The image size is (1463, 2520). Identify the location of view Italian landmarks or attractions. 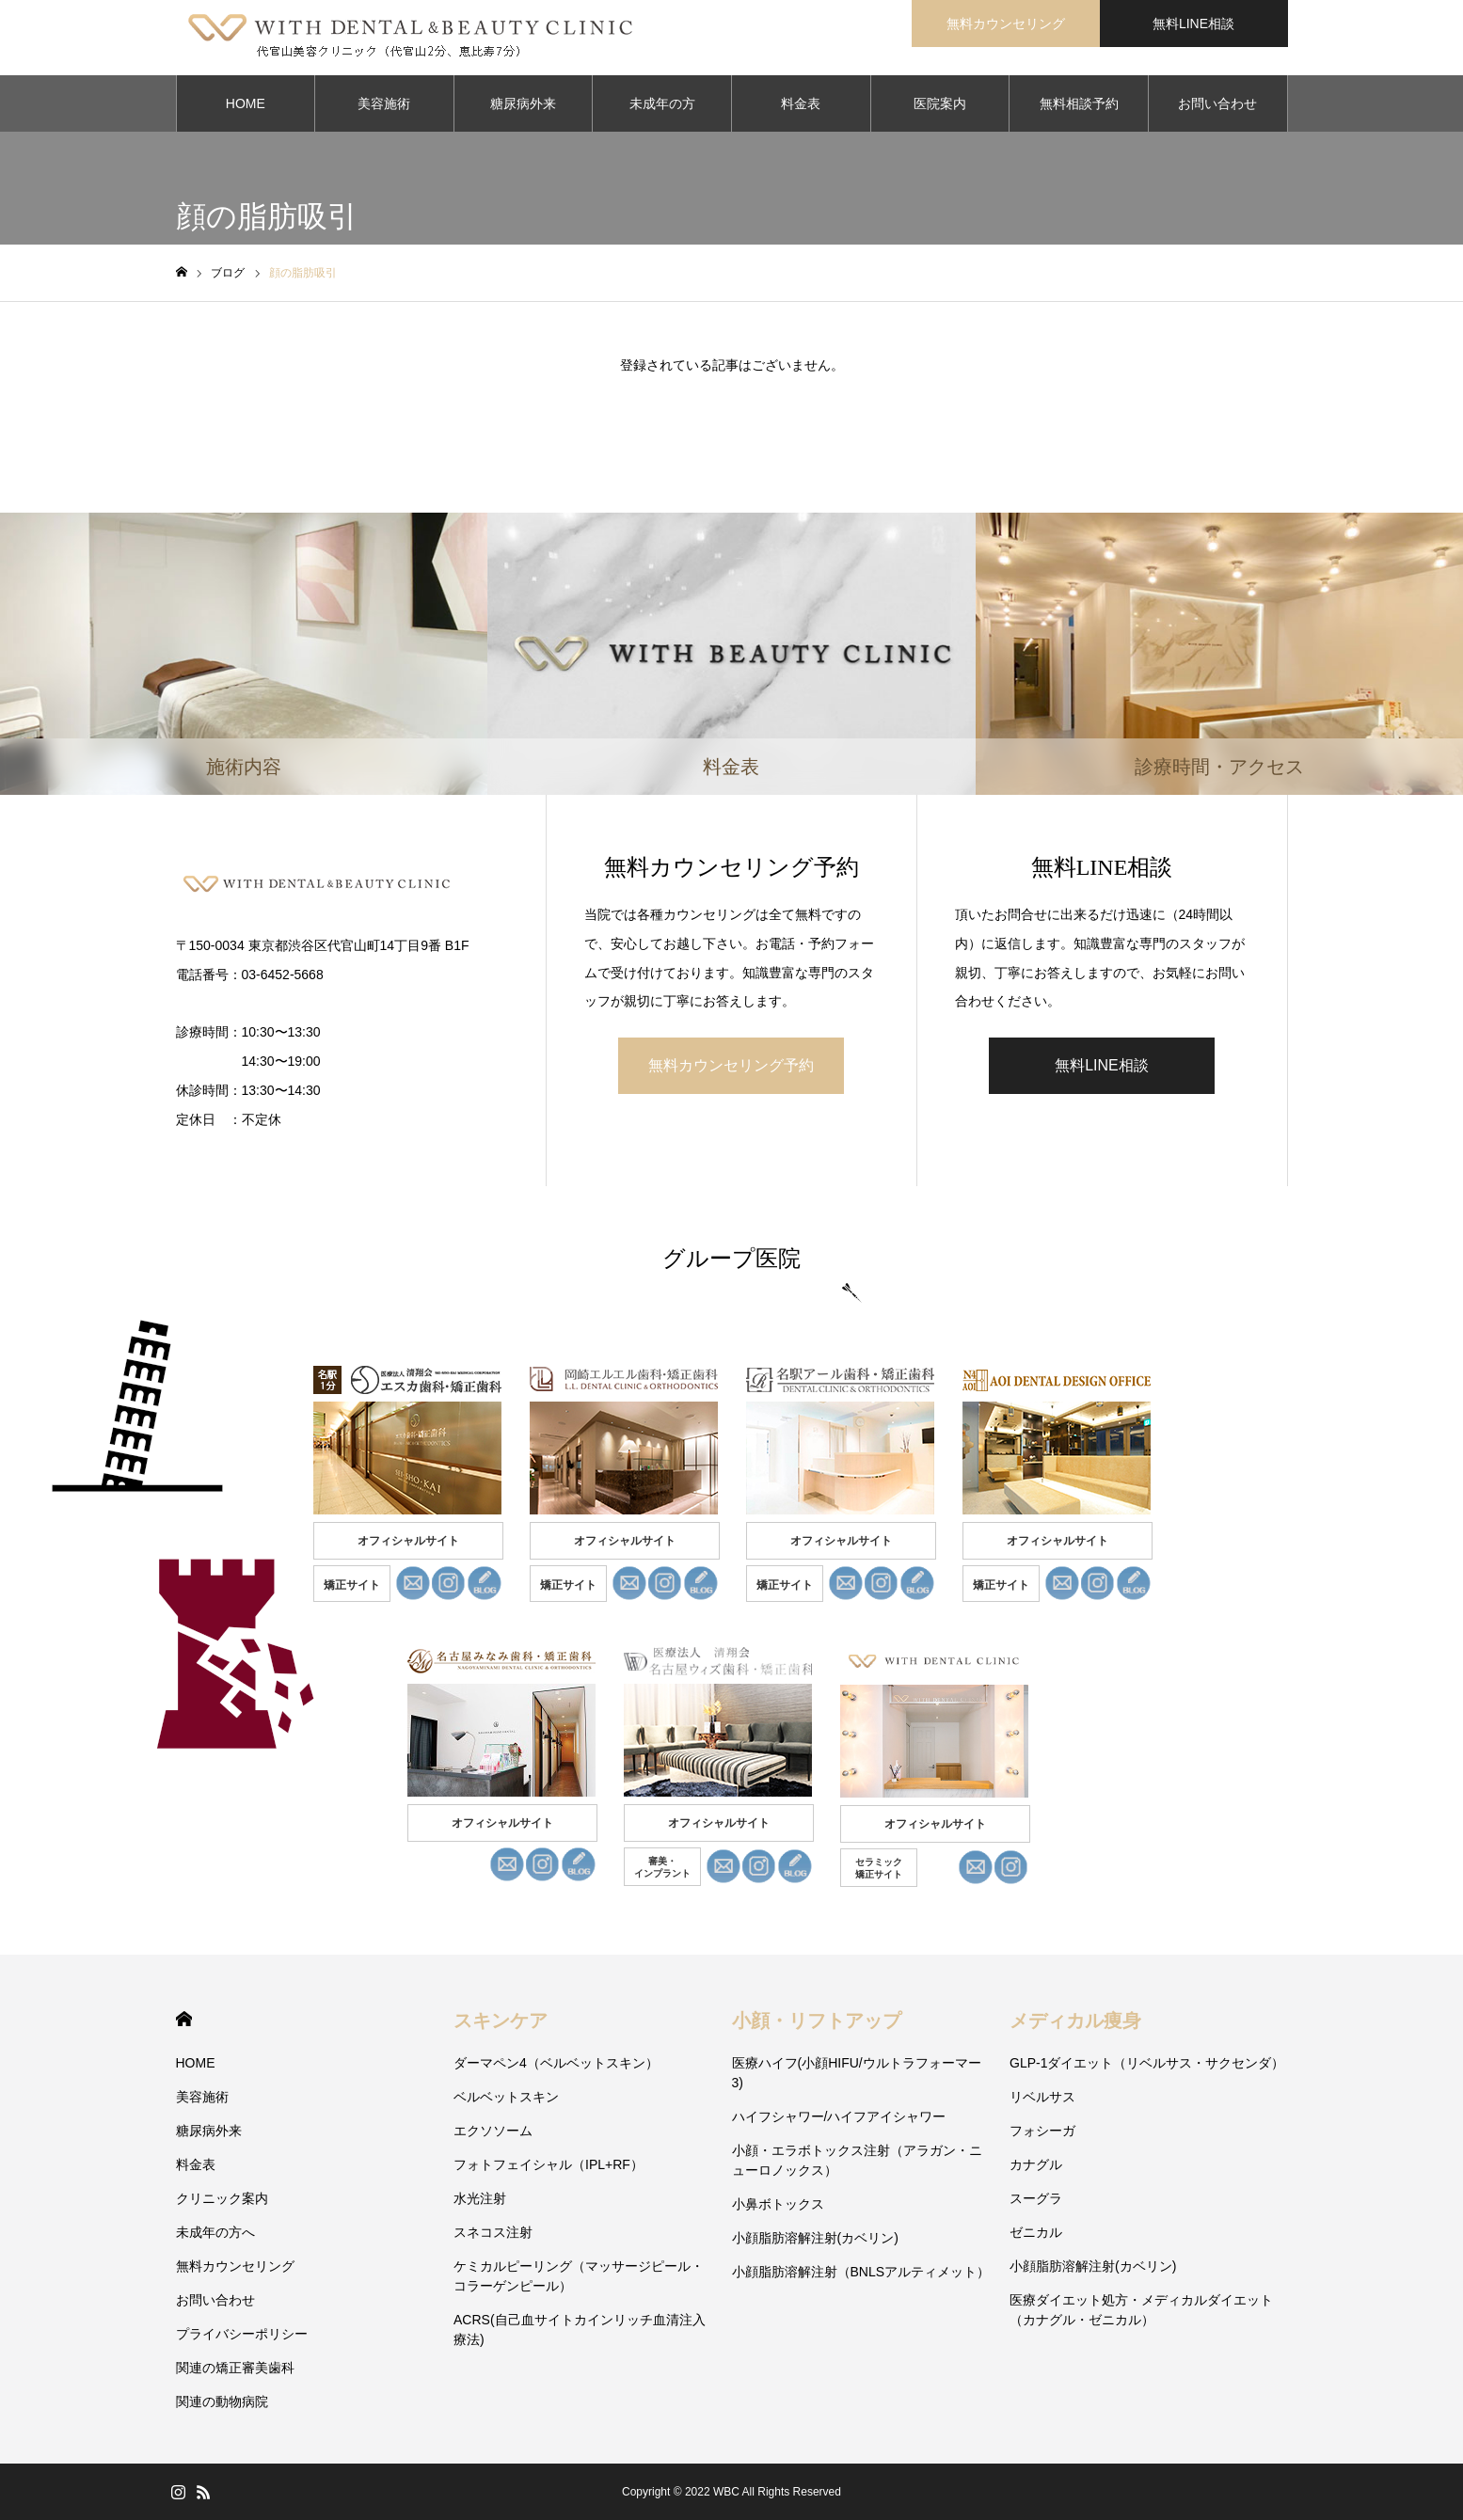
(137, 1405).